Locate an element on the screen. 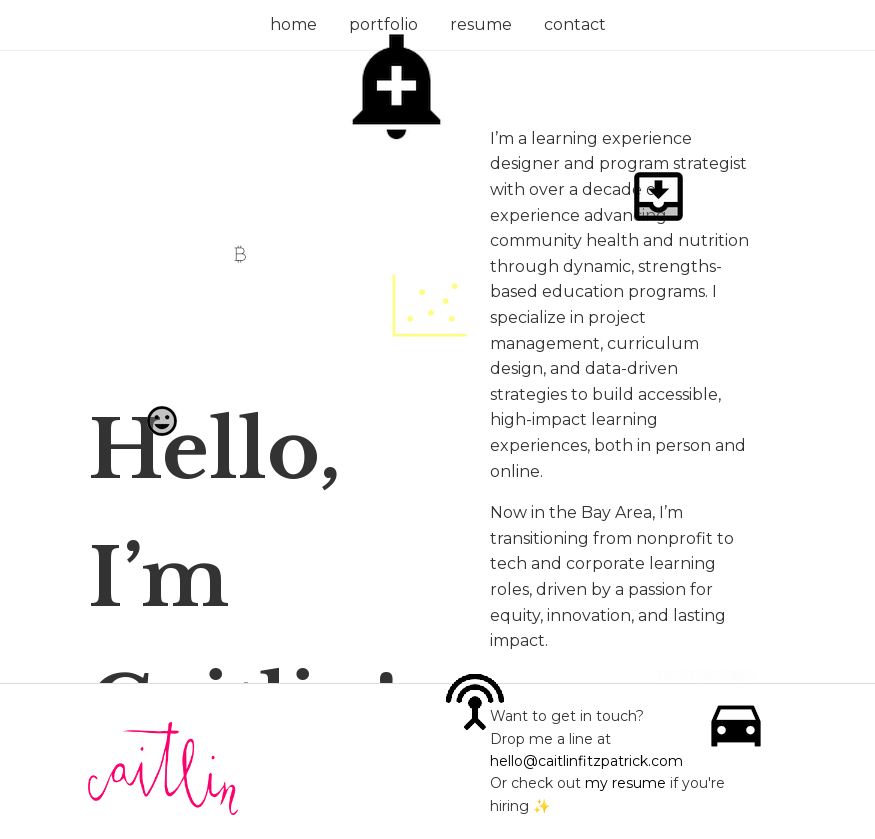 The height and width of the screenshot is (839, 875). view bitcoin balance or wallet is located at coordinates (239, 254).